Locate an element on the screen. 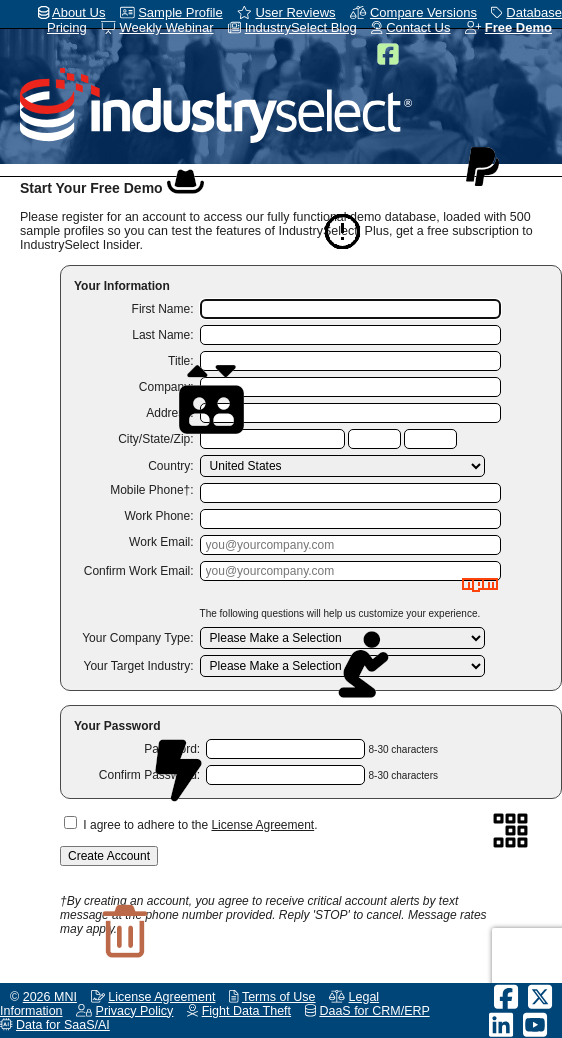 The image size is (562, 1038). indicates flash or quick action mode is located at coordinates (178, 770).